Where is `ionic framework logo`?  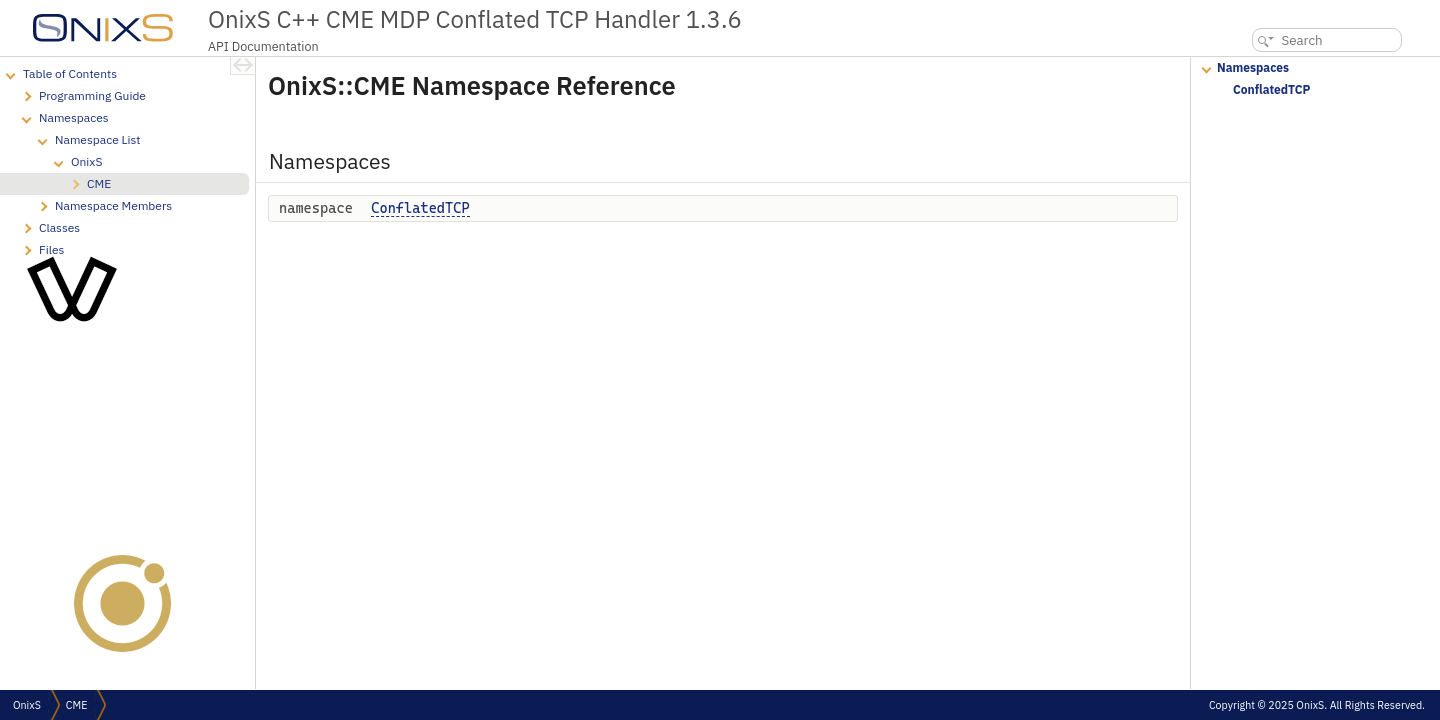
ionic framework logo is located at coordinates (122, 603).